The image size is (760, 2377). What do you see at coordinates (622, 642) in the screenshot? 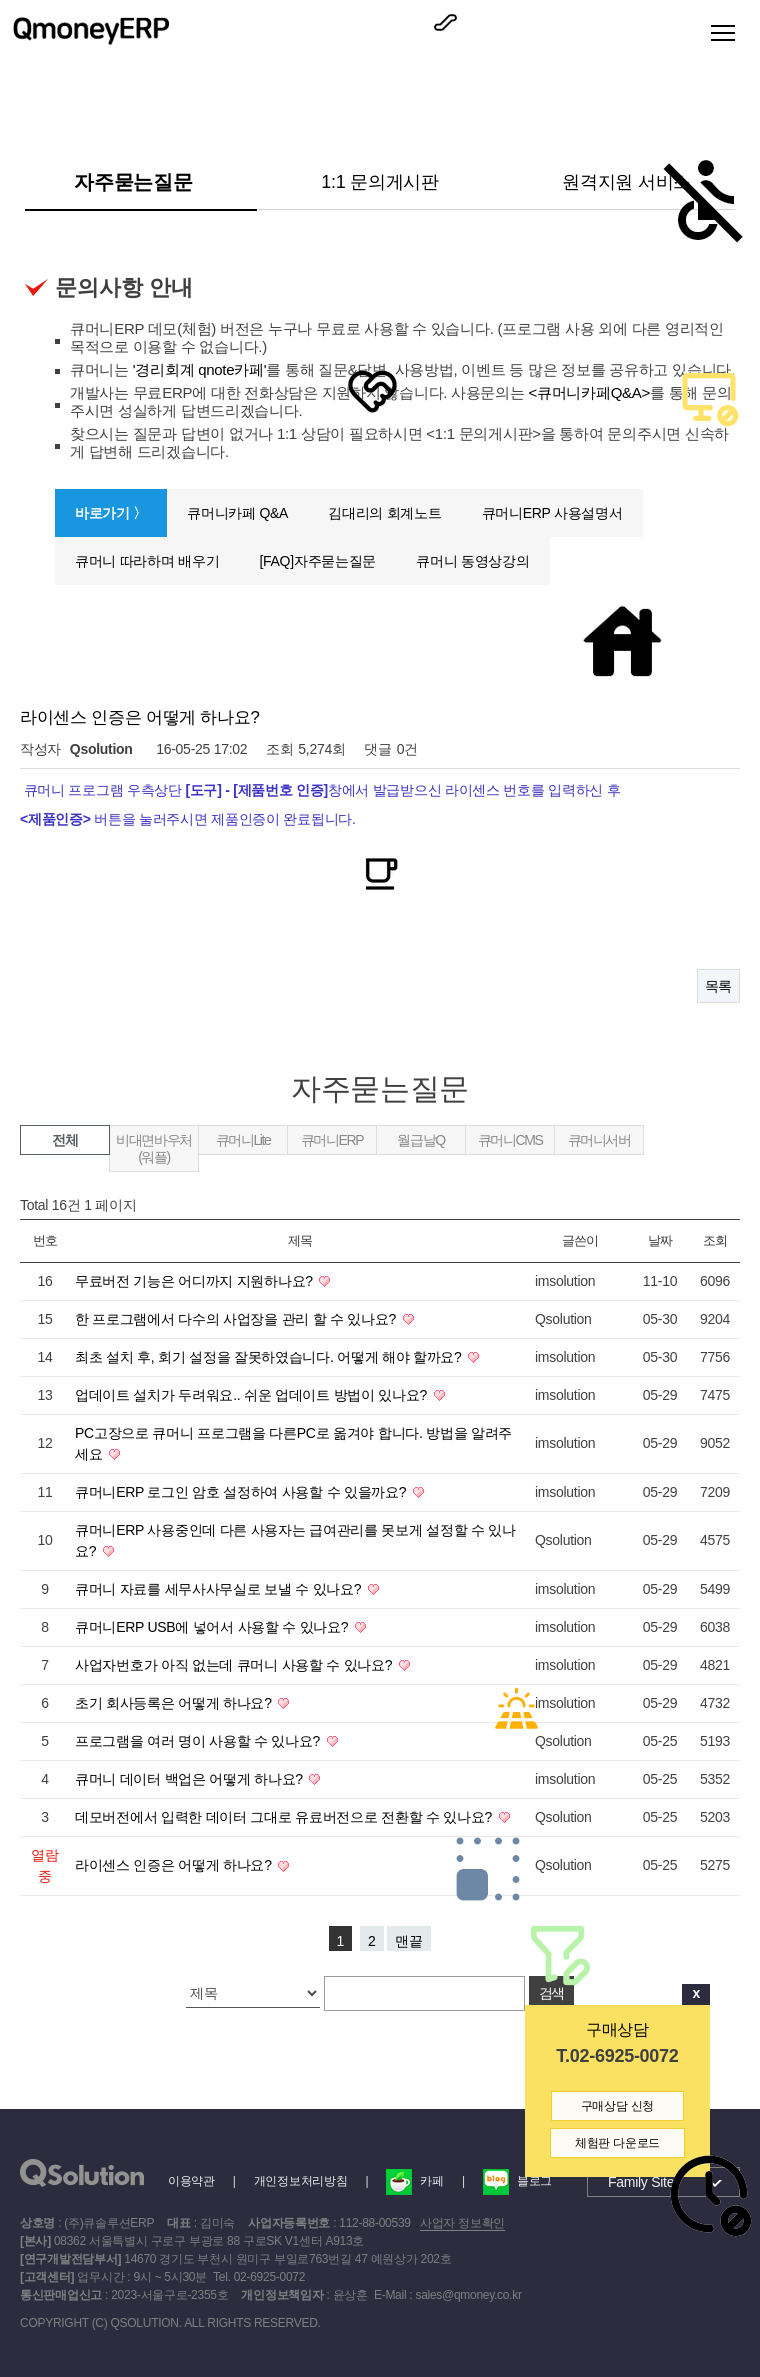
I see `go to home screen` at bounding box center [622, 642].